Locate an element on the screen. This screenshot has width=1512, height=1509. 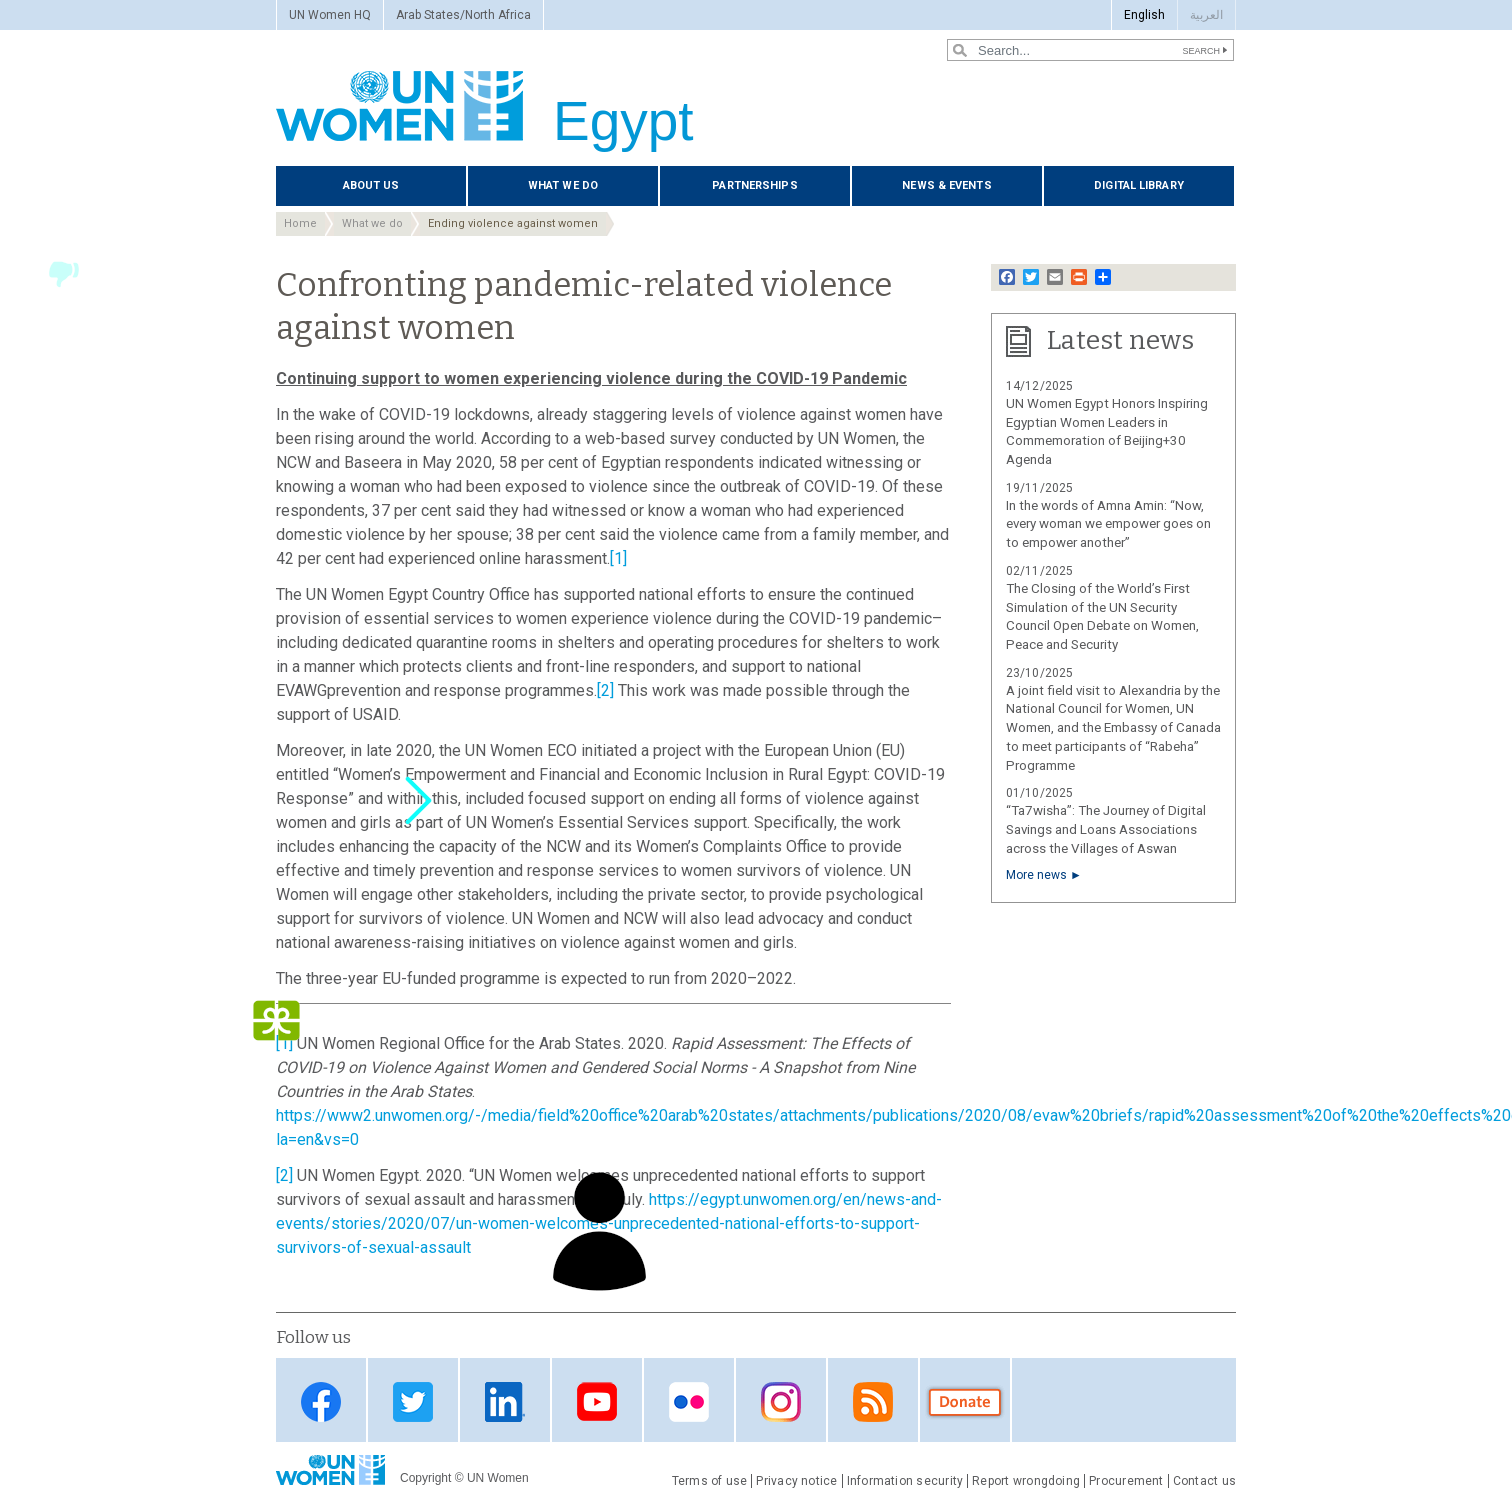
dislike or downvote content is located at coordinates (64, 273).